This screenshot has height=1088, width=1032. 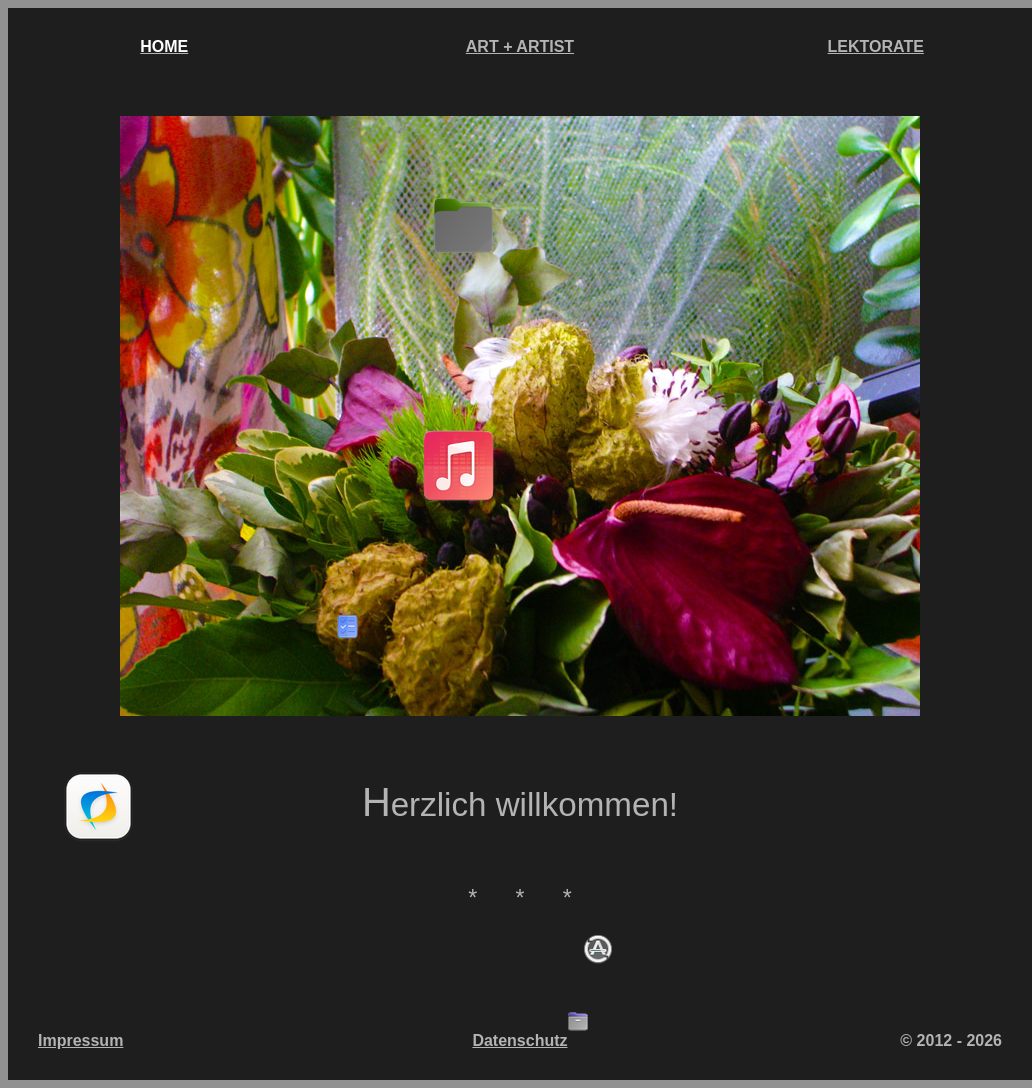 What do you see at coordinates (98, 806) in the screenshot?
I see `open CrossOver app to run Windows software` at bounding box center [98, 806].